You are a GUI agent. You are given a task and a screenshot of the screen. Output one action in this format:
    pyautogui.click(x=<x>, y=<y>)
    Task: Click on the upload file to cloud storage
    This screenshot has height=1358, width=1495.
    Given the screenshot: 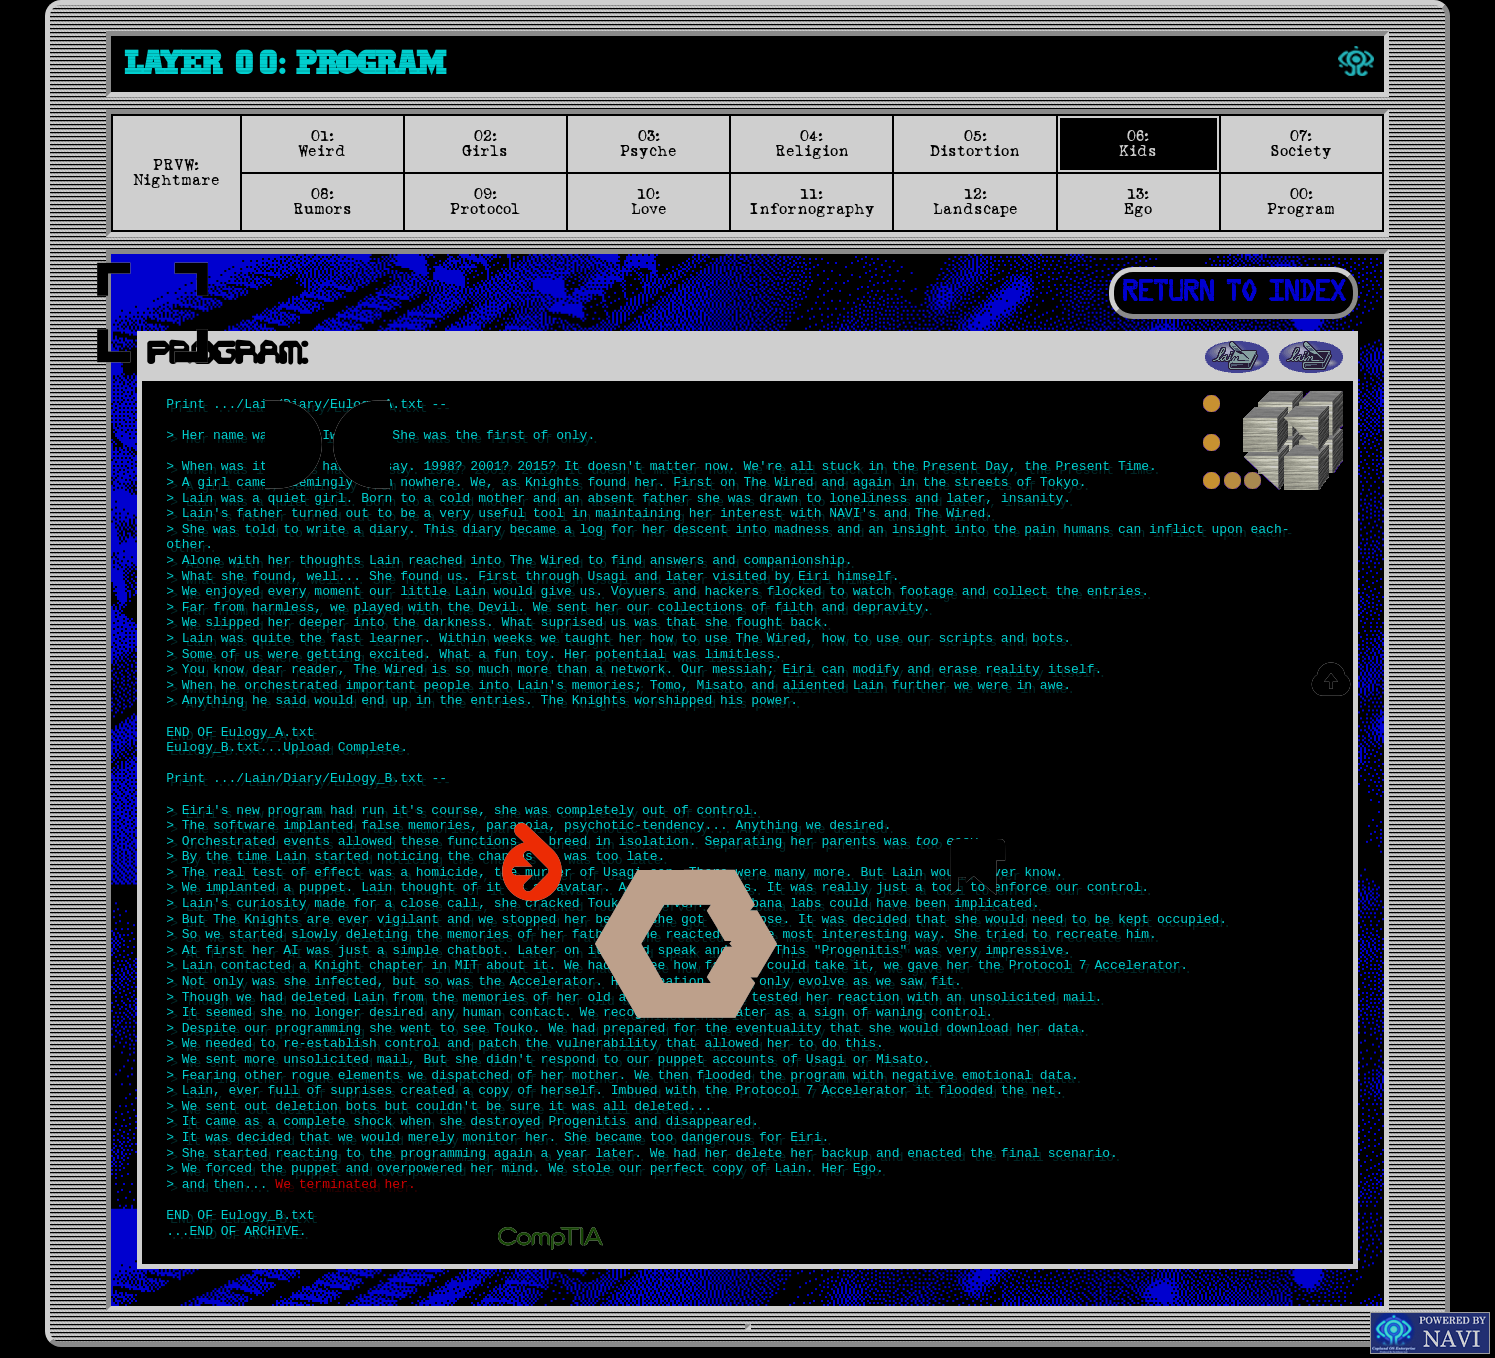 What is the action you would take?
    pyautogui.click(x=1331, y=680)
    